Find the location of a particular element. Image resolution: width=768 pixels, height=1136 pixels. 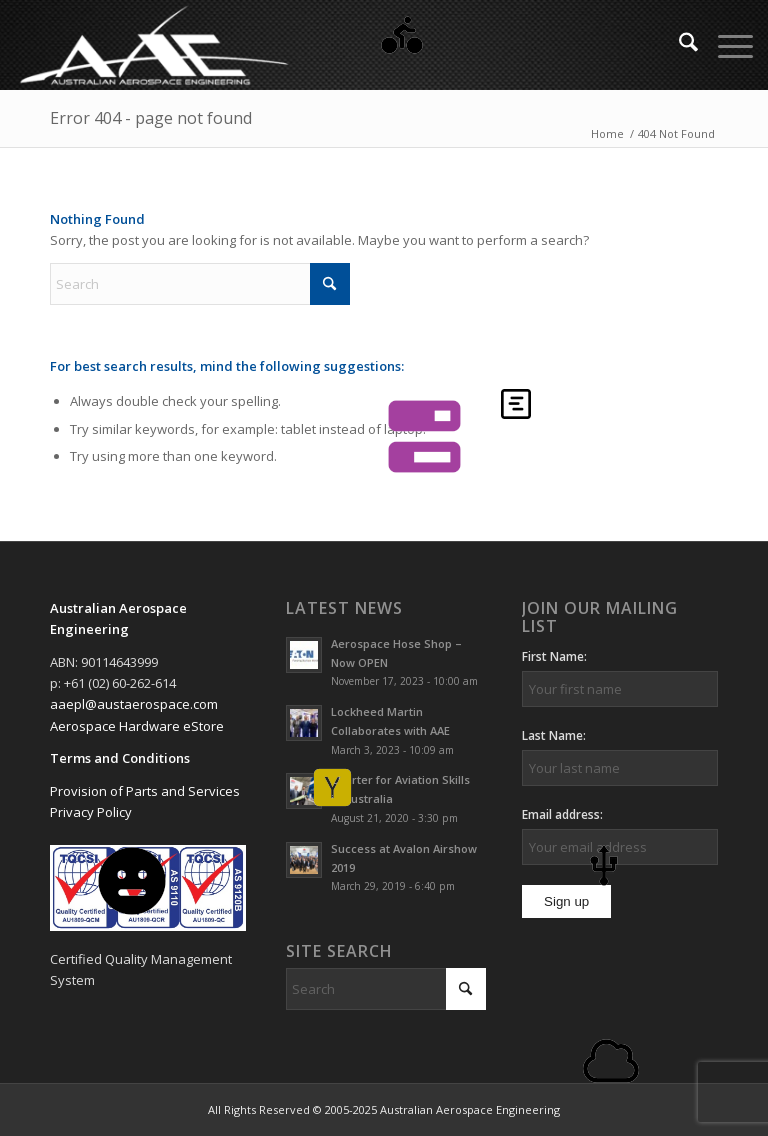

access cycling or bike-related features is located at coordinates (402, 35).